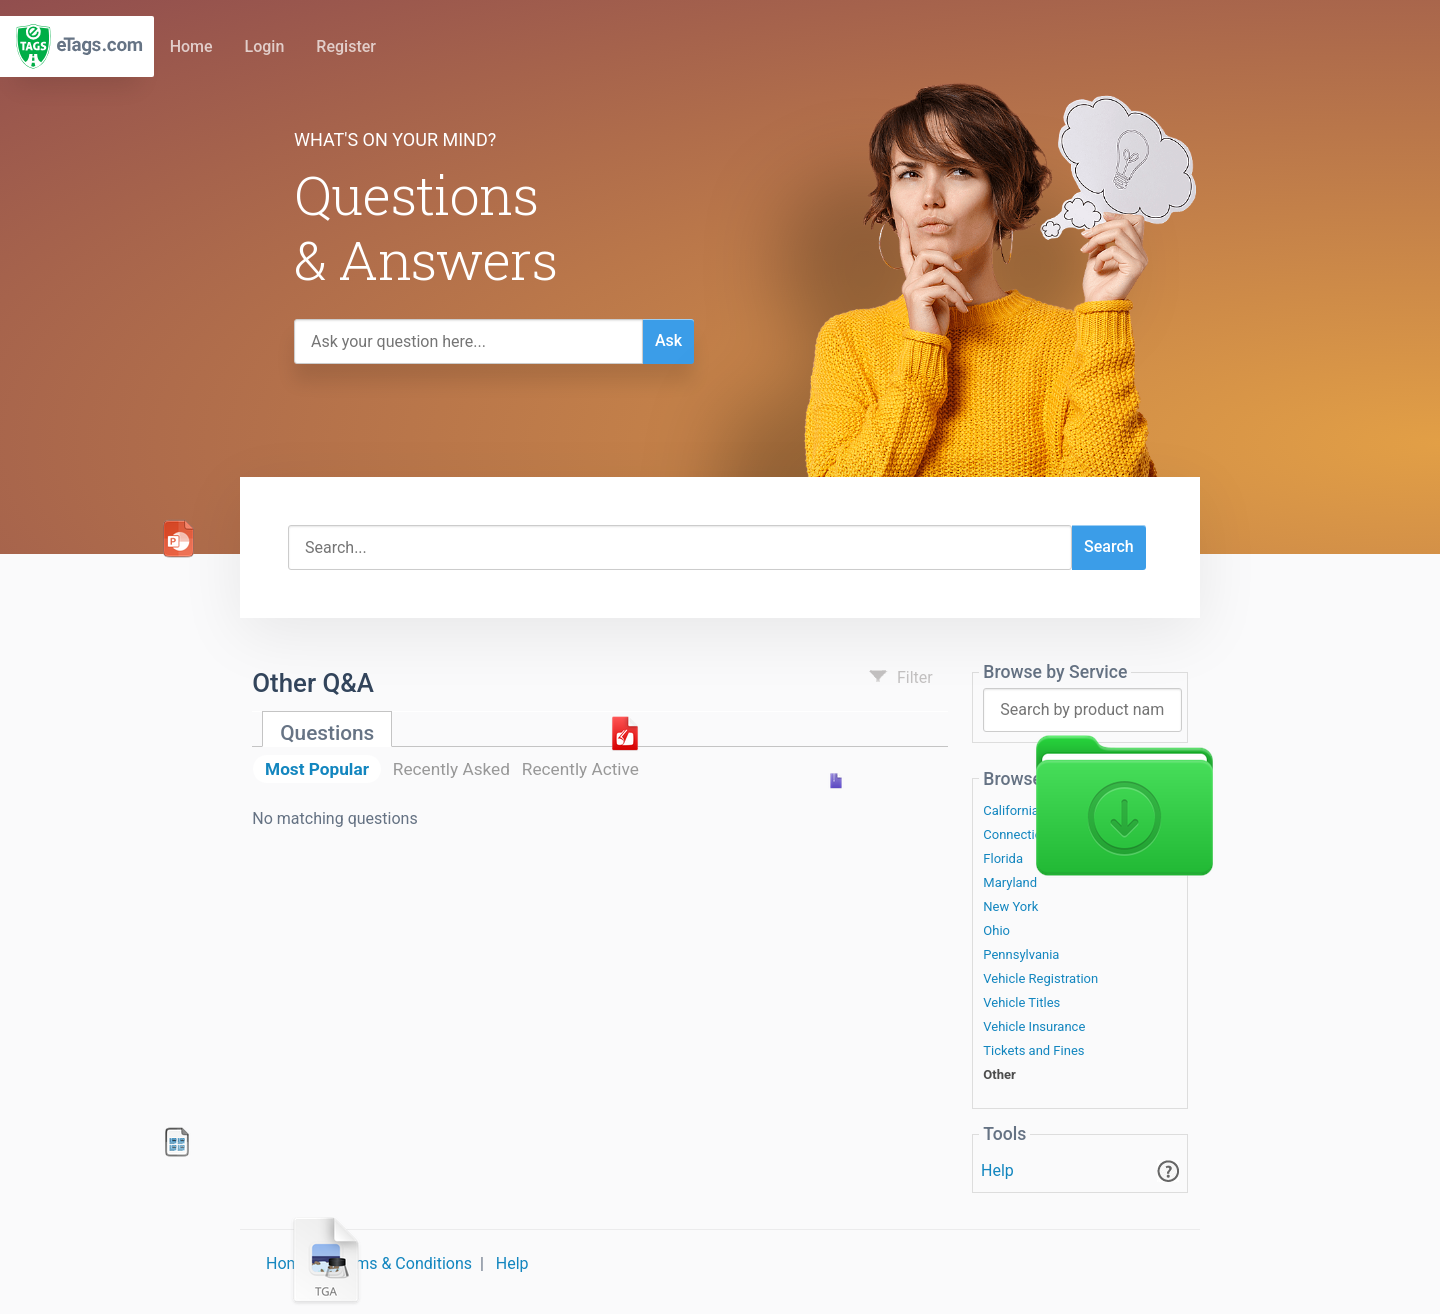  I want to click on a postscript document file, so click(625, 734).